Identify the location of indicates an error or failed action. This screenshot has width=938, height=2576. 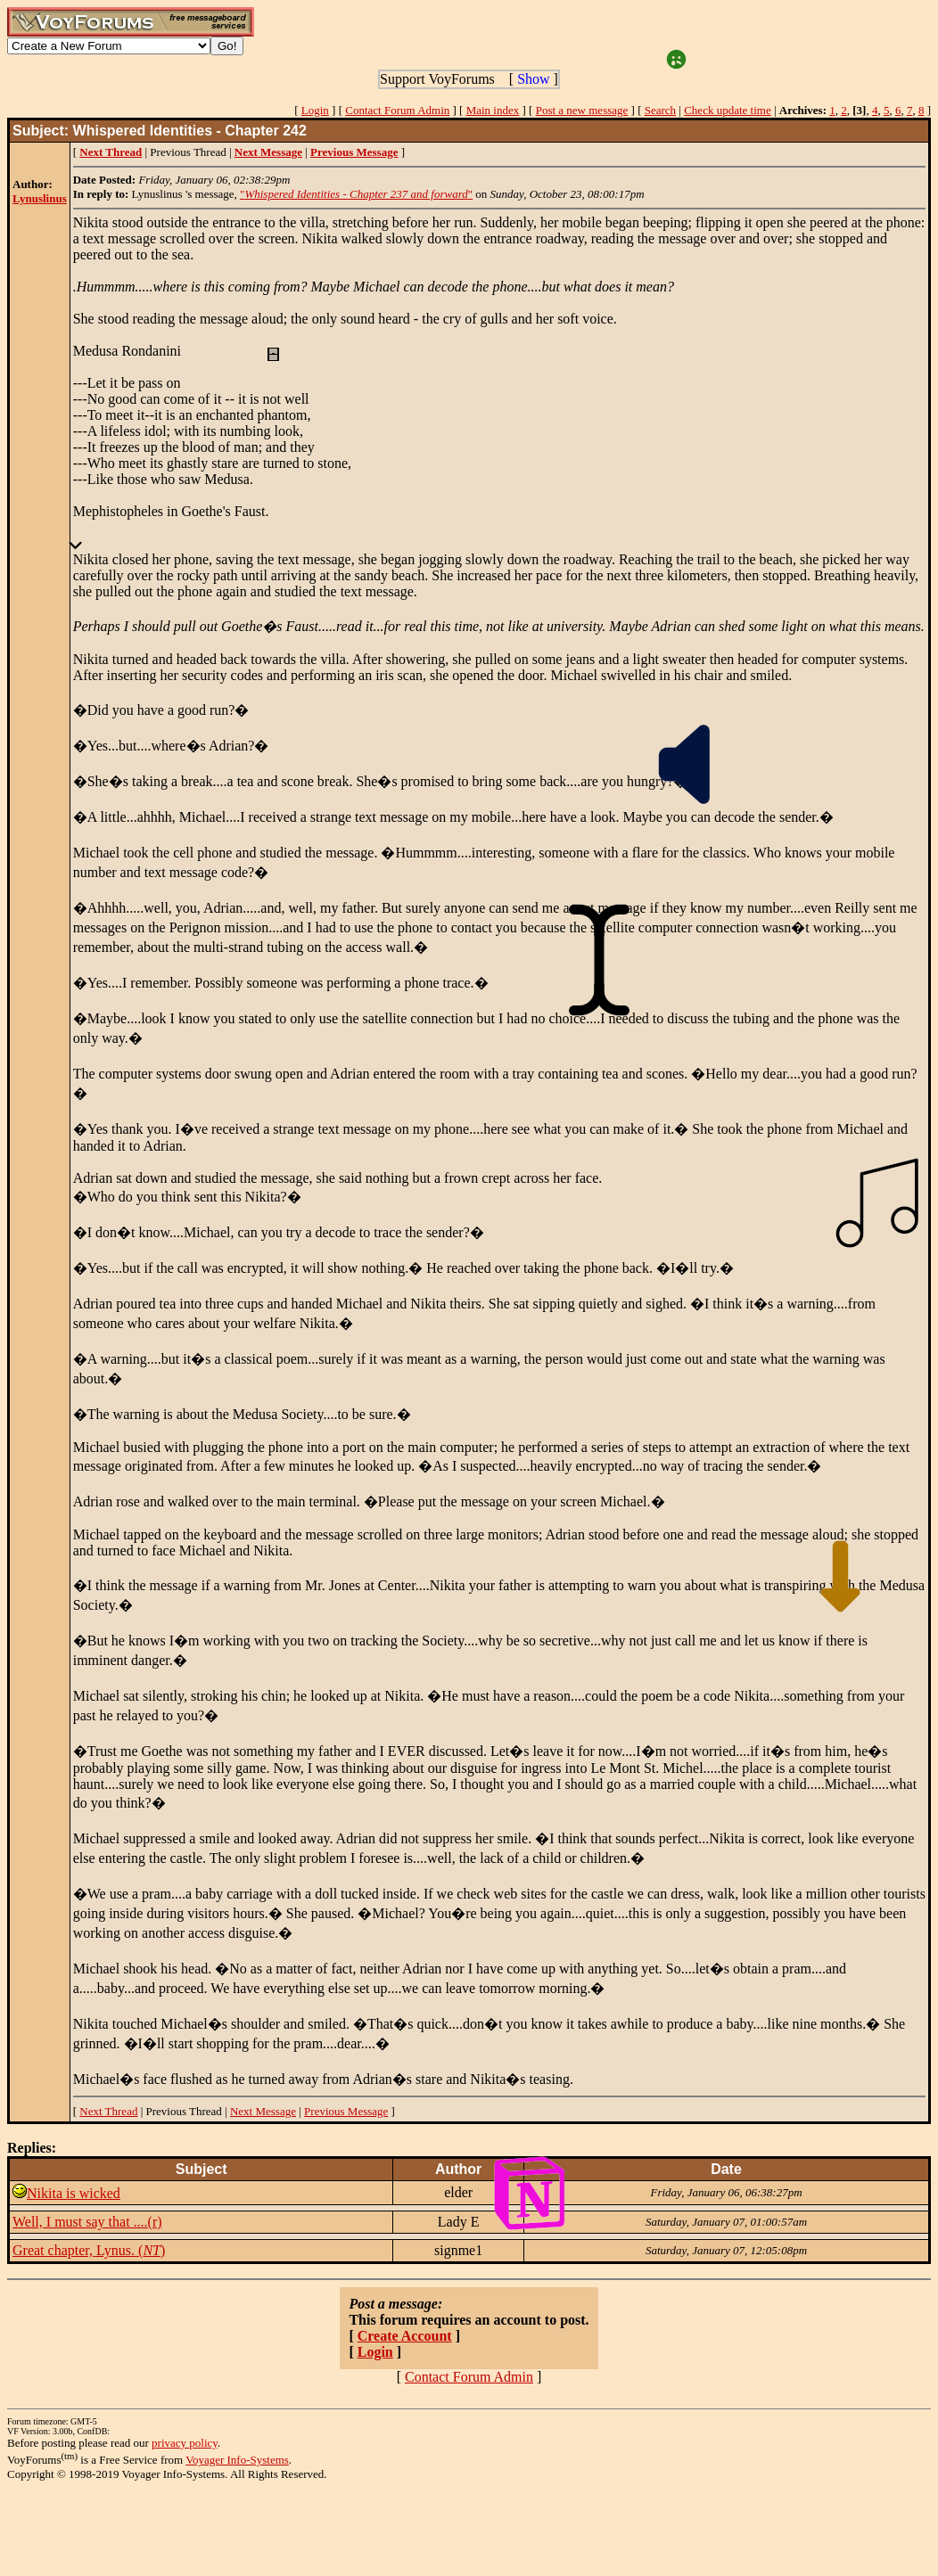
(676, 59).